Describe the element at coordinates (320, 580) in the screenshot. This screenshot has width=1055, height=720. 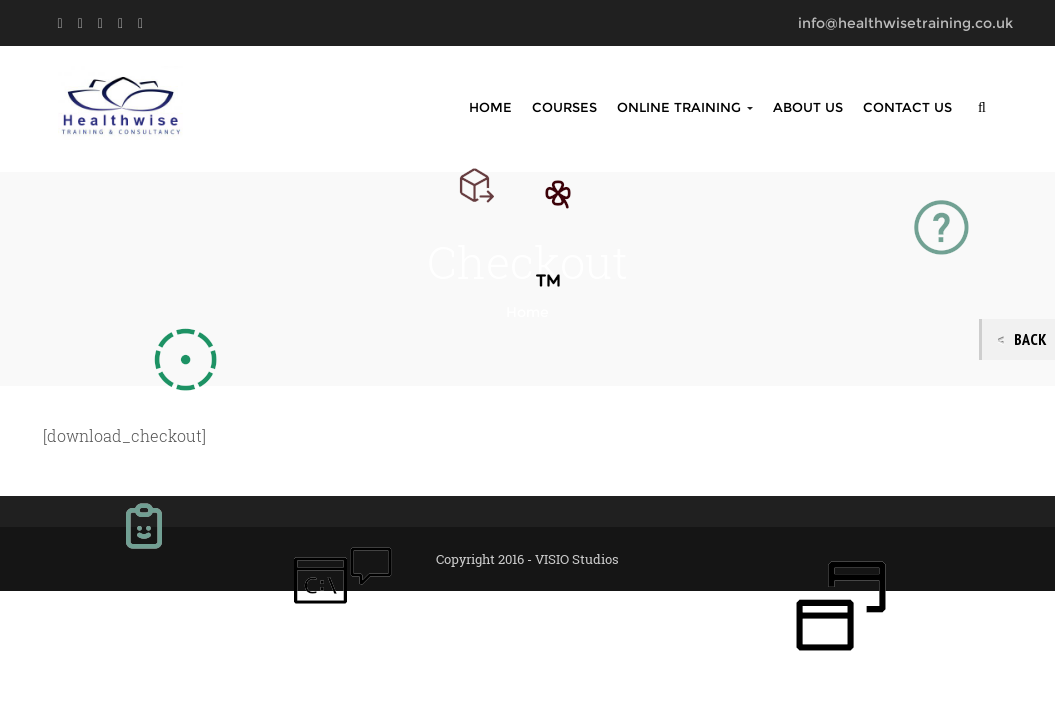
I see `open command prompt terminal` at that location.